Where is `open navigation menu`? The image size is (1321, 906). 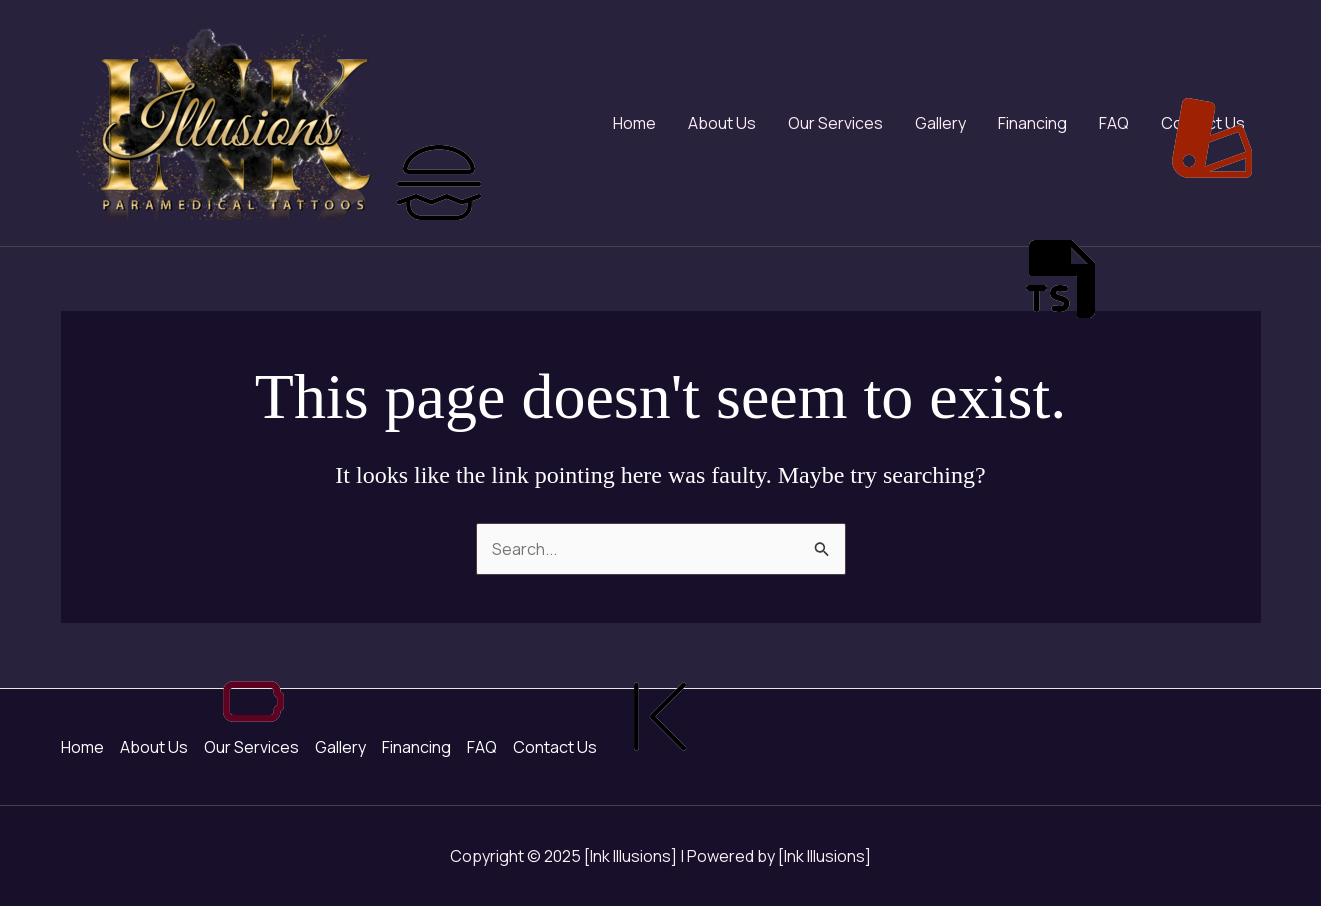
open navigation menu is located at coordinates (439, 184).